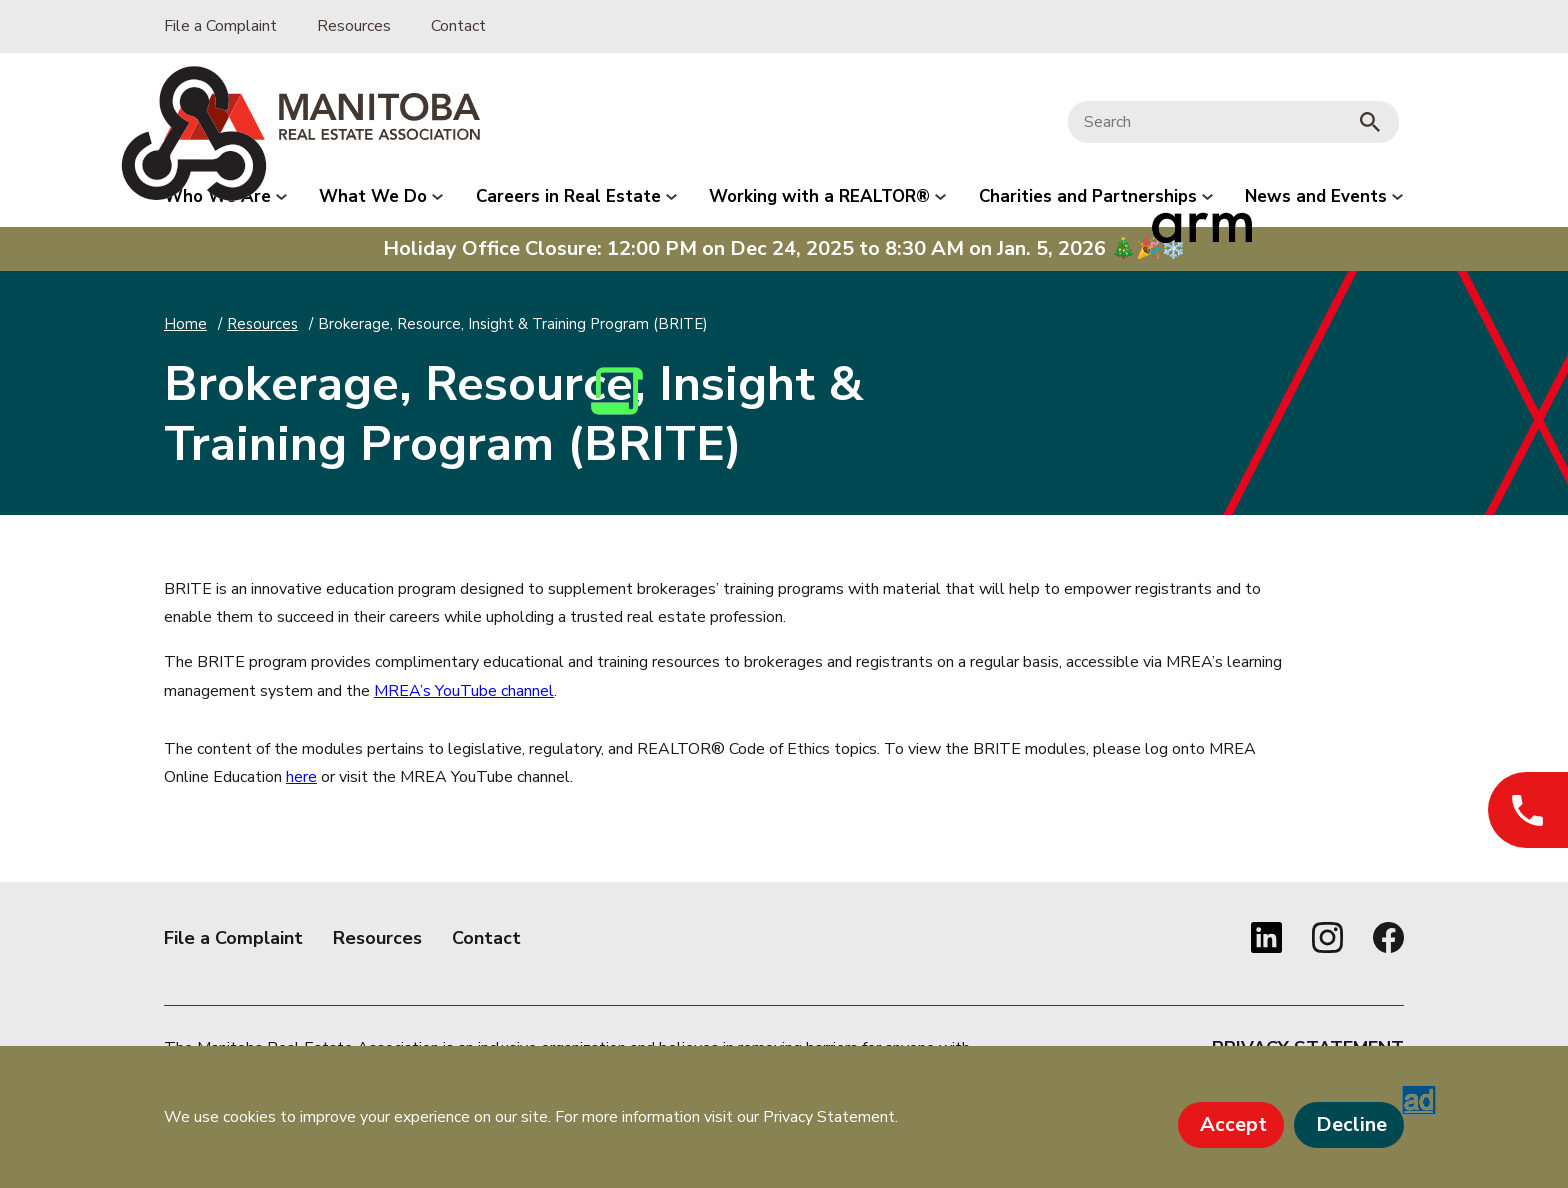 The height and width of the screenshot is (1188, 1568). Describe the element at coordinates (1202, 228) in the screenshot. I see `Arm company logo` at that location.